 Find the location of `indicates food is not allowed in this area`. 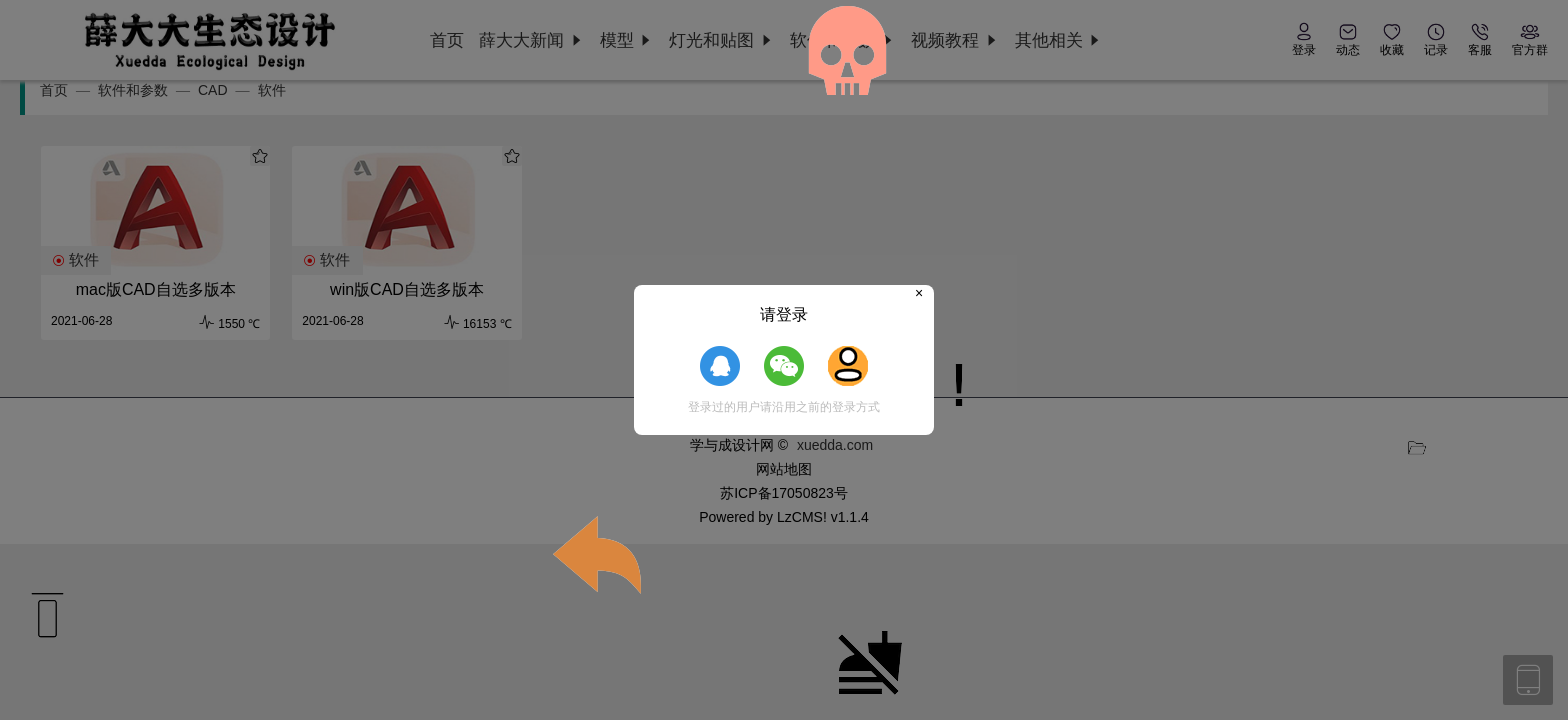

indicates food is not allowed in this area is located at coordinates (870, 662).